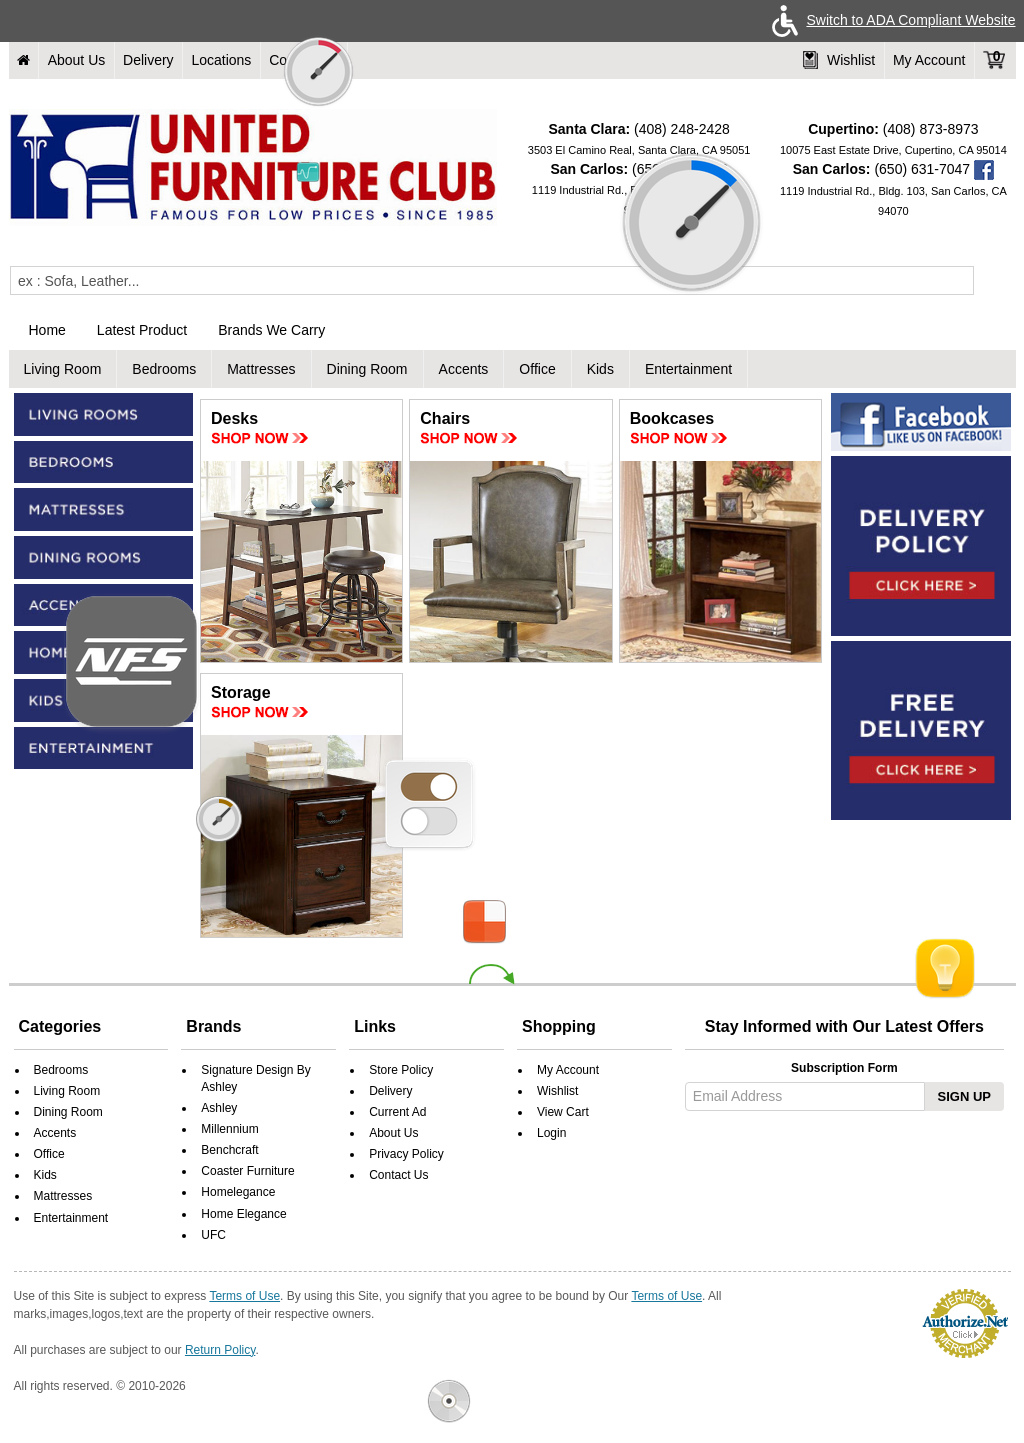 Image resolution: width=1024 pixels, height=1443 pixels. What do you see at coordinates (492, 974) in the screenshot?
I see `redo the last undone action` at bounding box center [492, 974].